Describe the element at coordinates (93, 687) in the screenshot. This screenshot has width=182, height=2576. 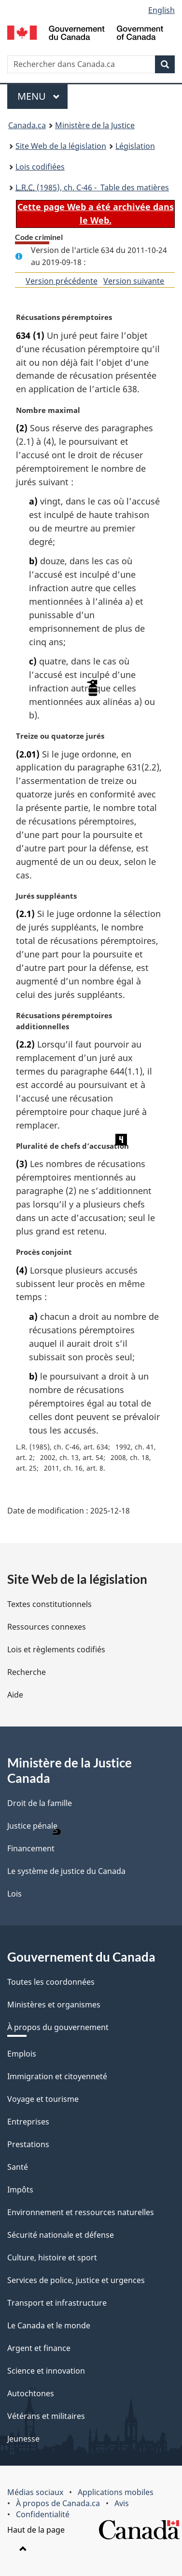
I see `locate fire safety equipment` at that location.